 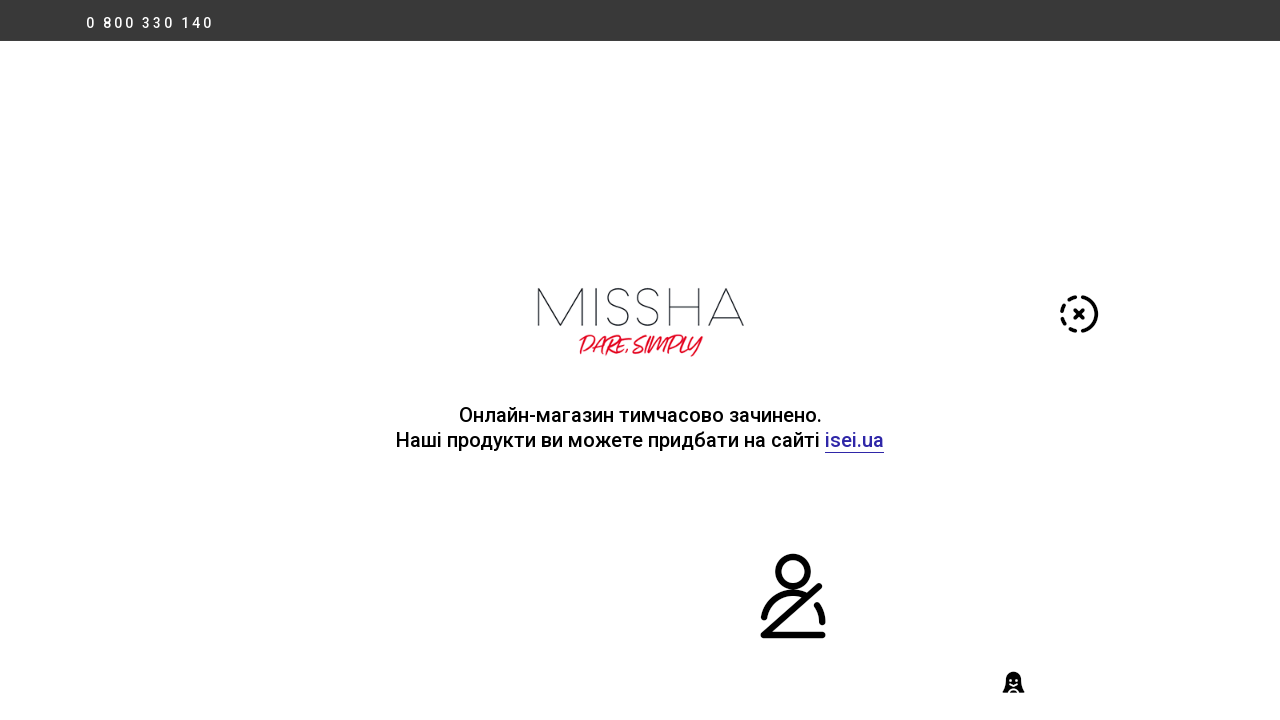 What do you see at coordinates (1079, 314) in the screenshot?
I see `cancel or stop a process in progress` at bounding box center [1079, 314].